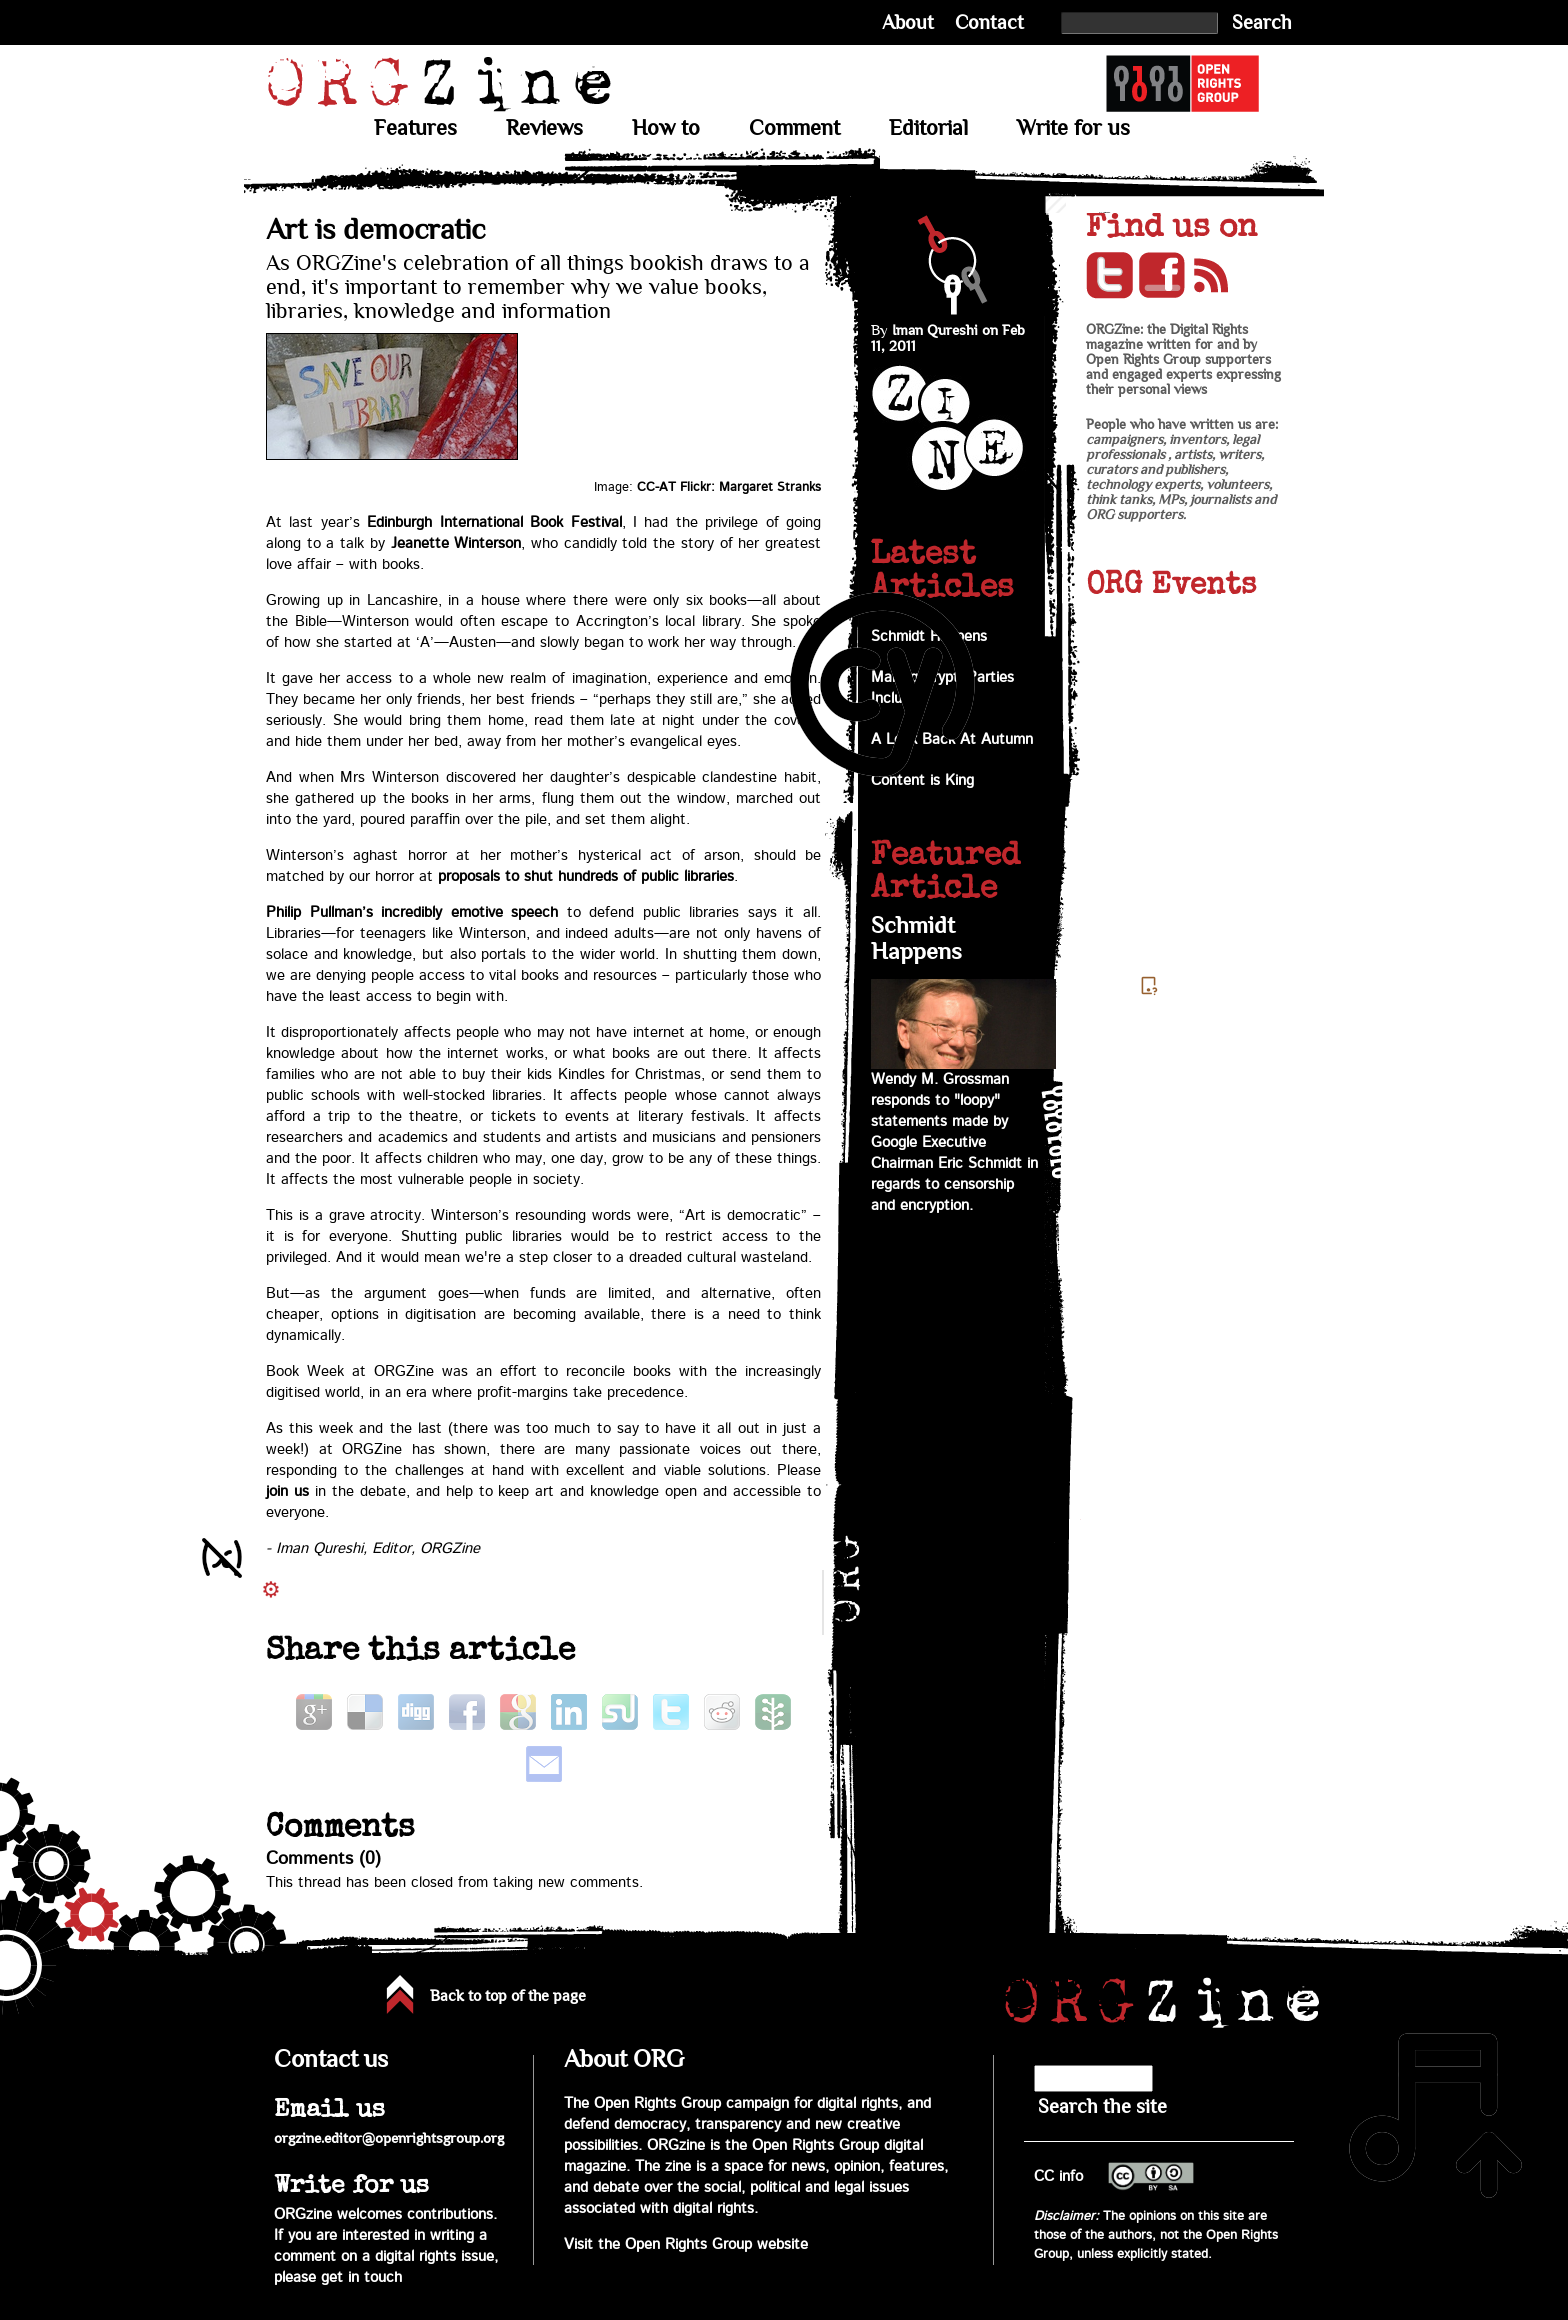 This screenshot has height=2320, width=1568. I want to click on increase music volume, so click(1431, 2107).